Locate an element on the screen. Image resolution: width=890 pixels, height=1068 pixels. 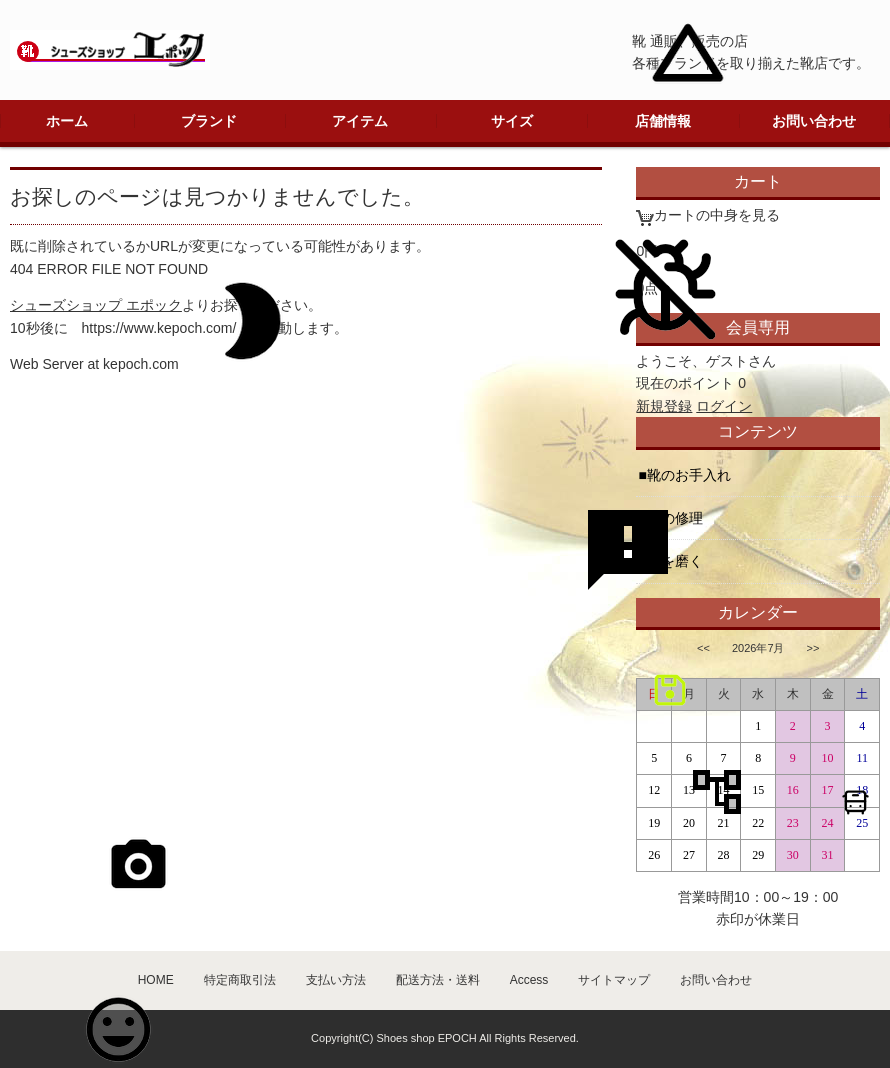
view organizational hierarchy or structure is located at coordinates (717, 792).